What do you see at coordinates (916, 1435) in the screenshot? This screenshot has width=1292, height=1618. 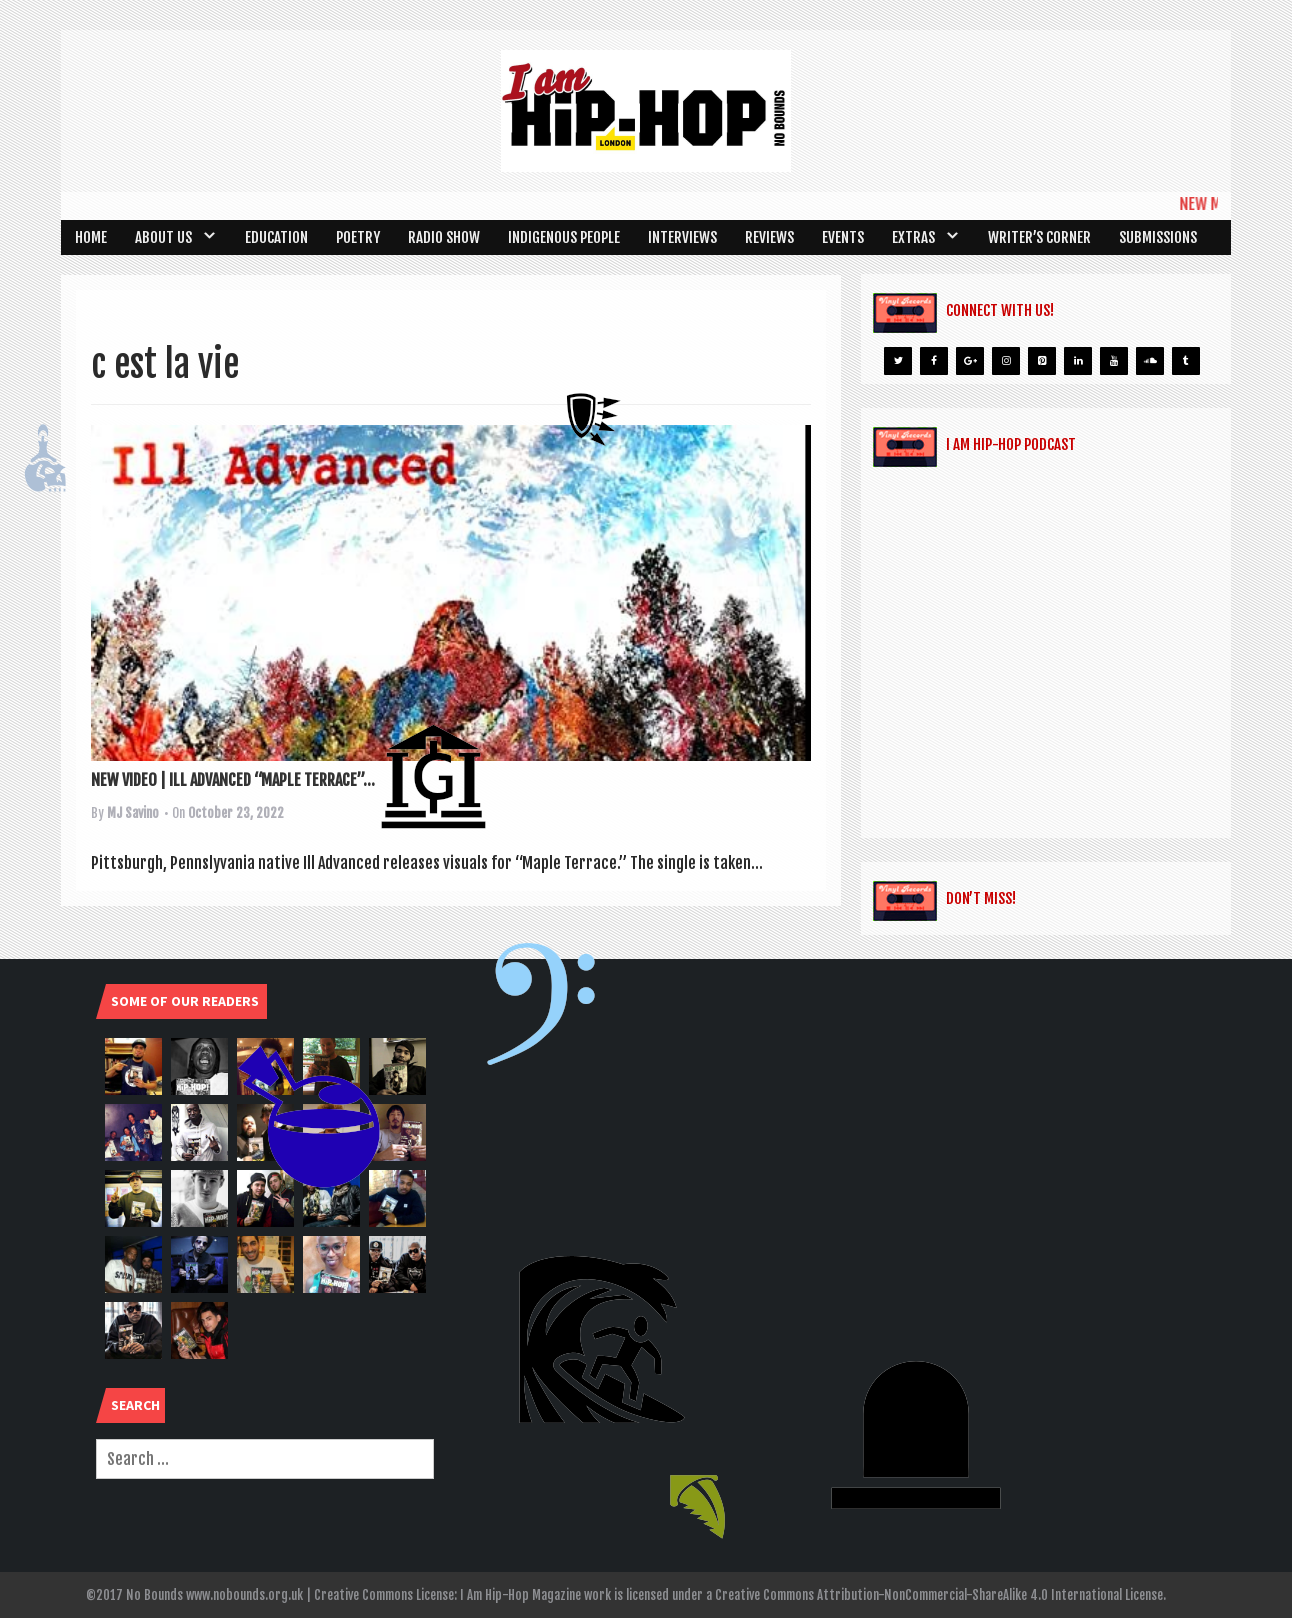 I see `indicates a deceased character or game over state` at bounding box center [916, 1435].